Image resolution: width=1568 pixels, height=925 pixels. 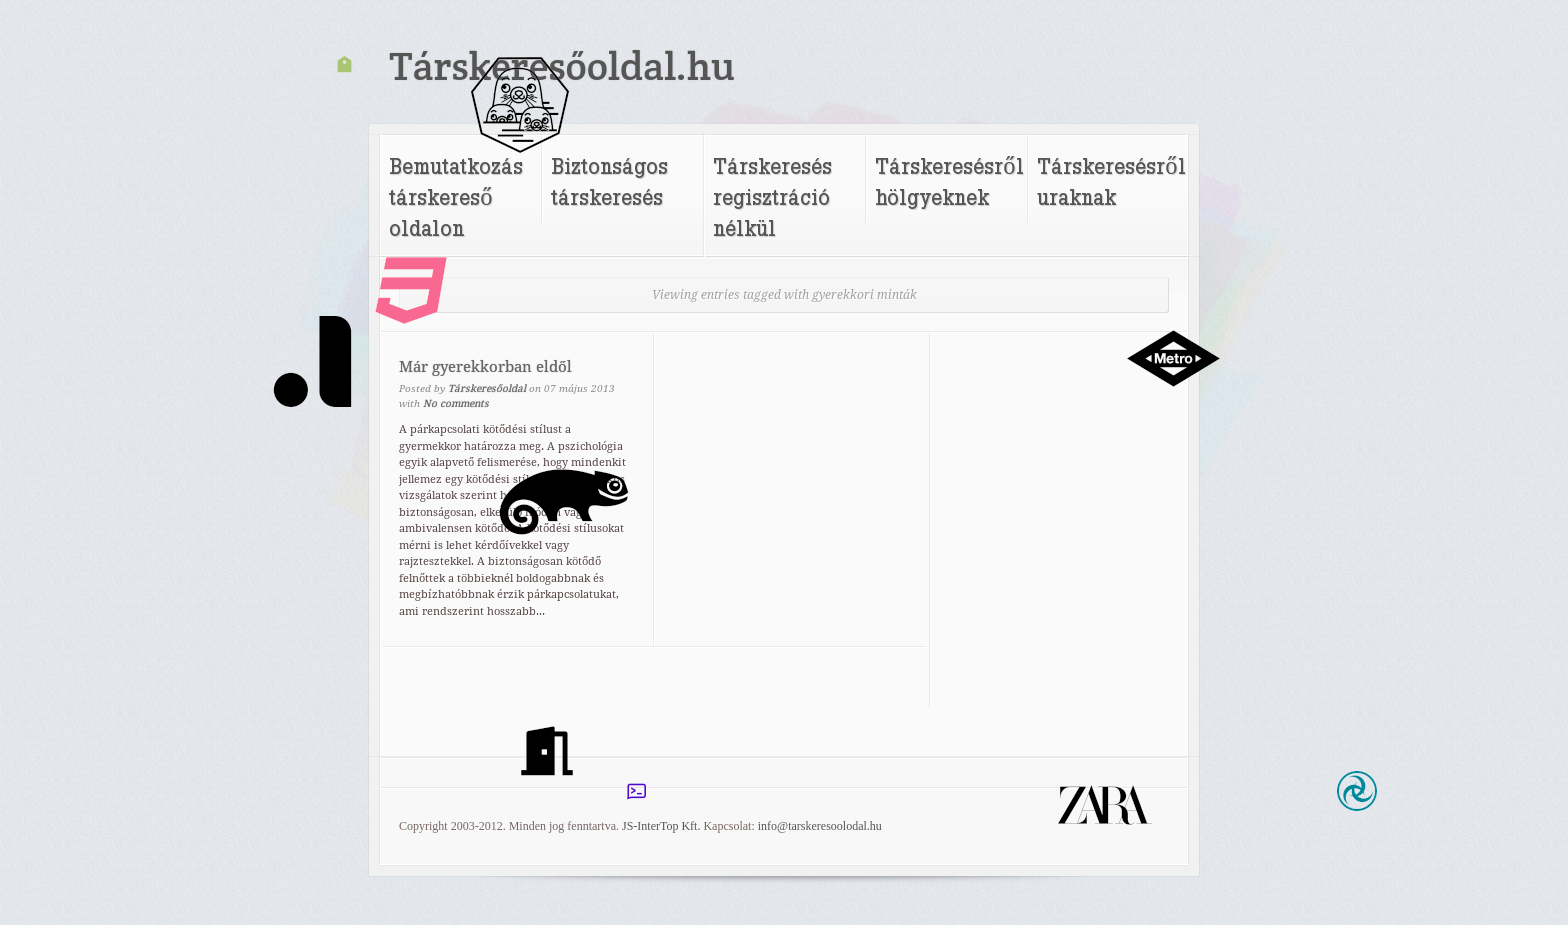 What do you see at coordinates (312, 361) in the screenshot?
I see `visit dunked portfolio website` at bounding box center [312, 361].